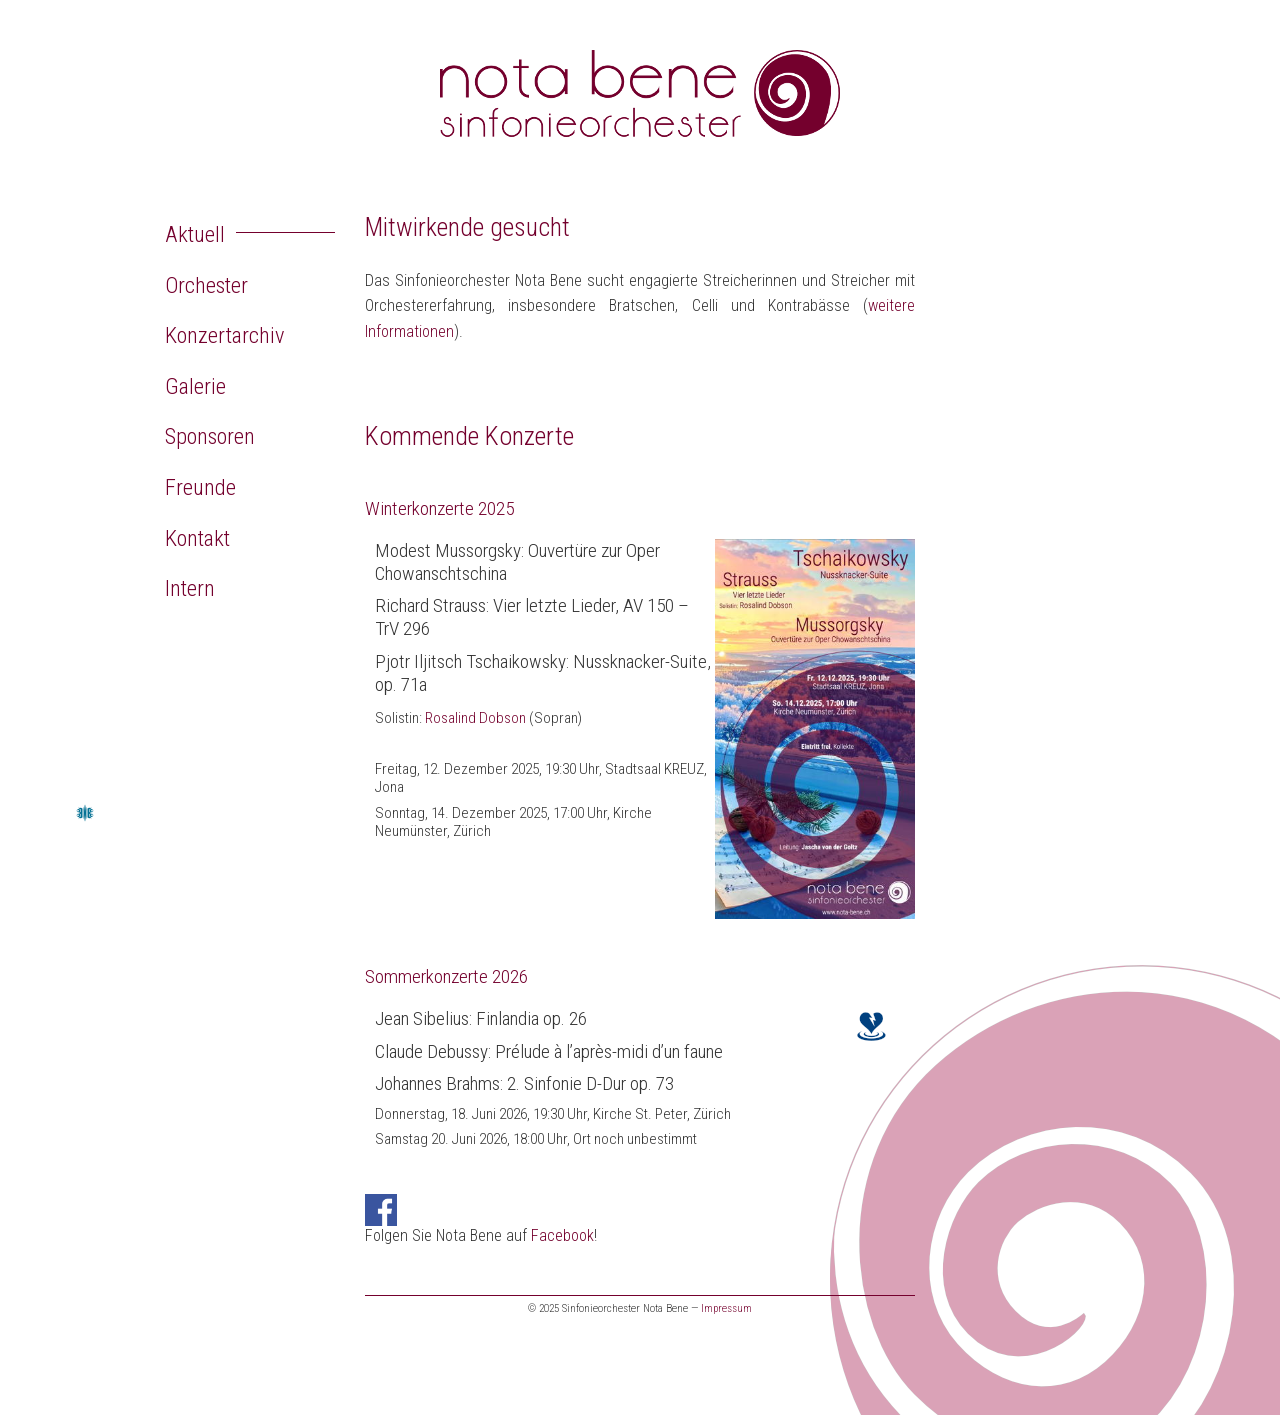 The image size is (1280, 1415). Describe the element at coordinates (85, 813) in the screenshot. I see `abstract game element or power-up indicator` at that location.